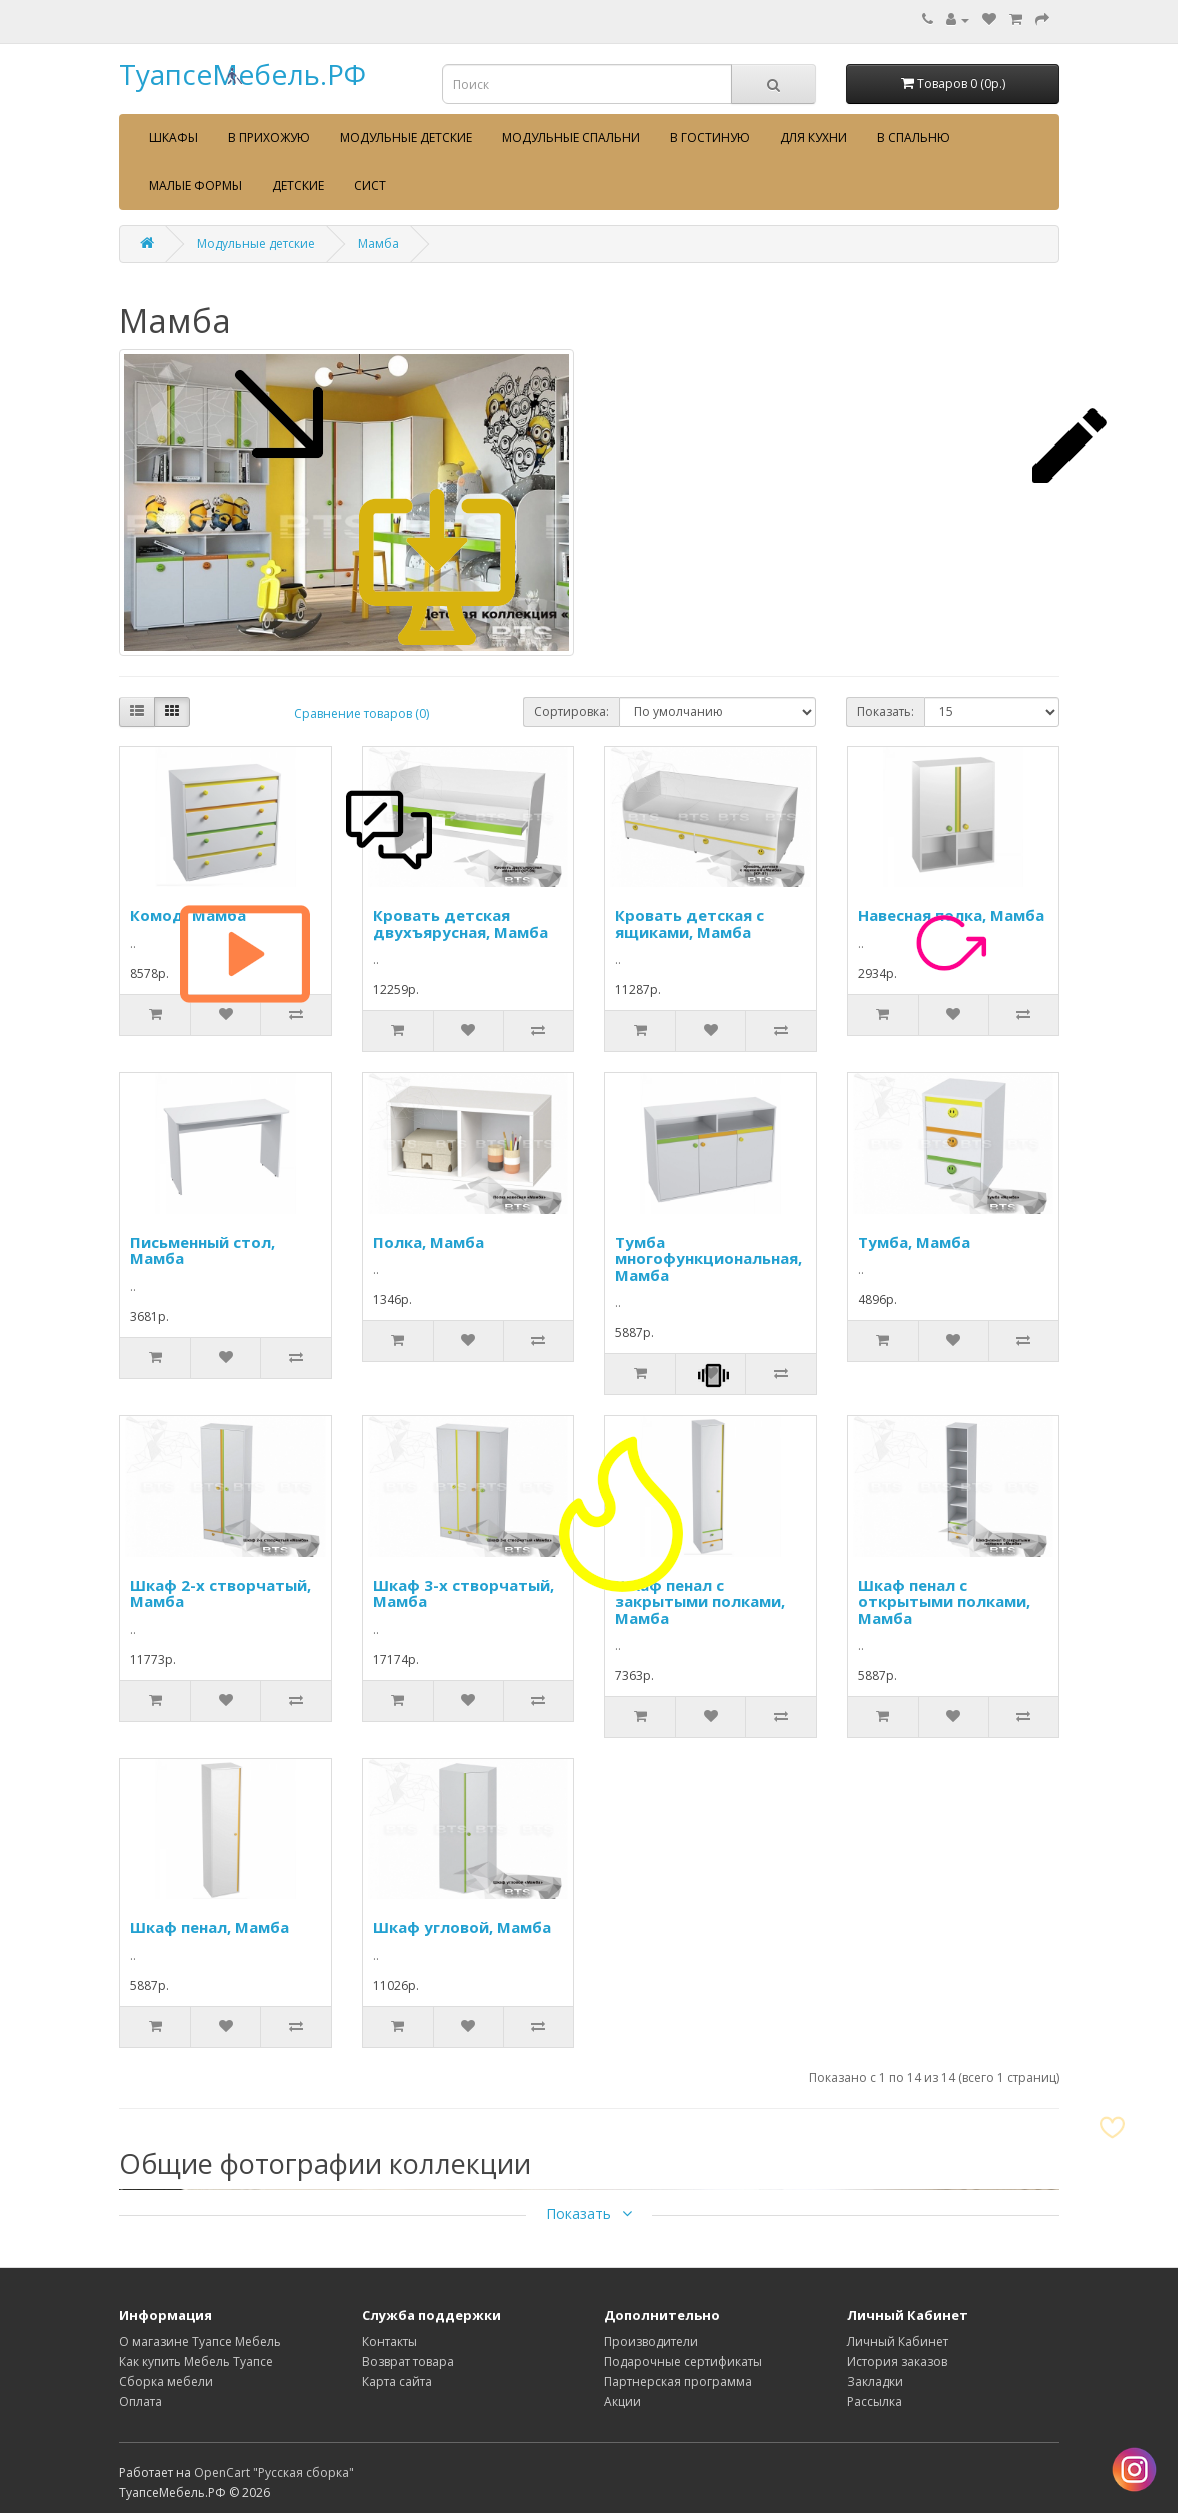 This screenshot has width=1178, height=2513. I want to click on download to desktop, so click(437, 567).